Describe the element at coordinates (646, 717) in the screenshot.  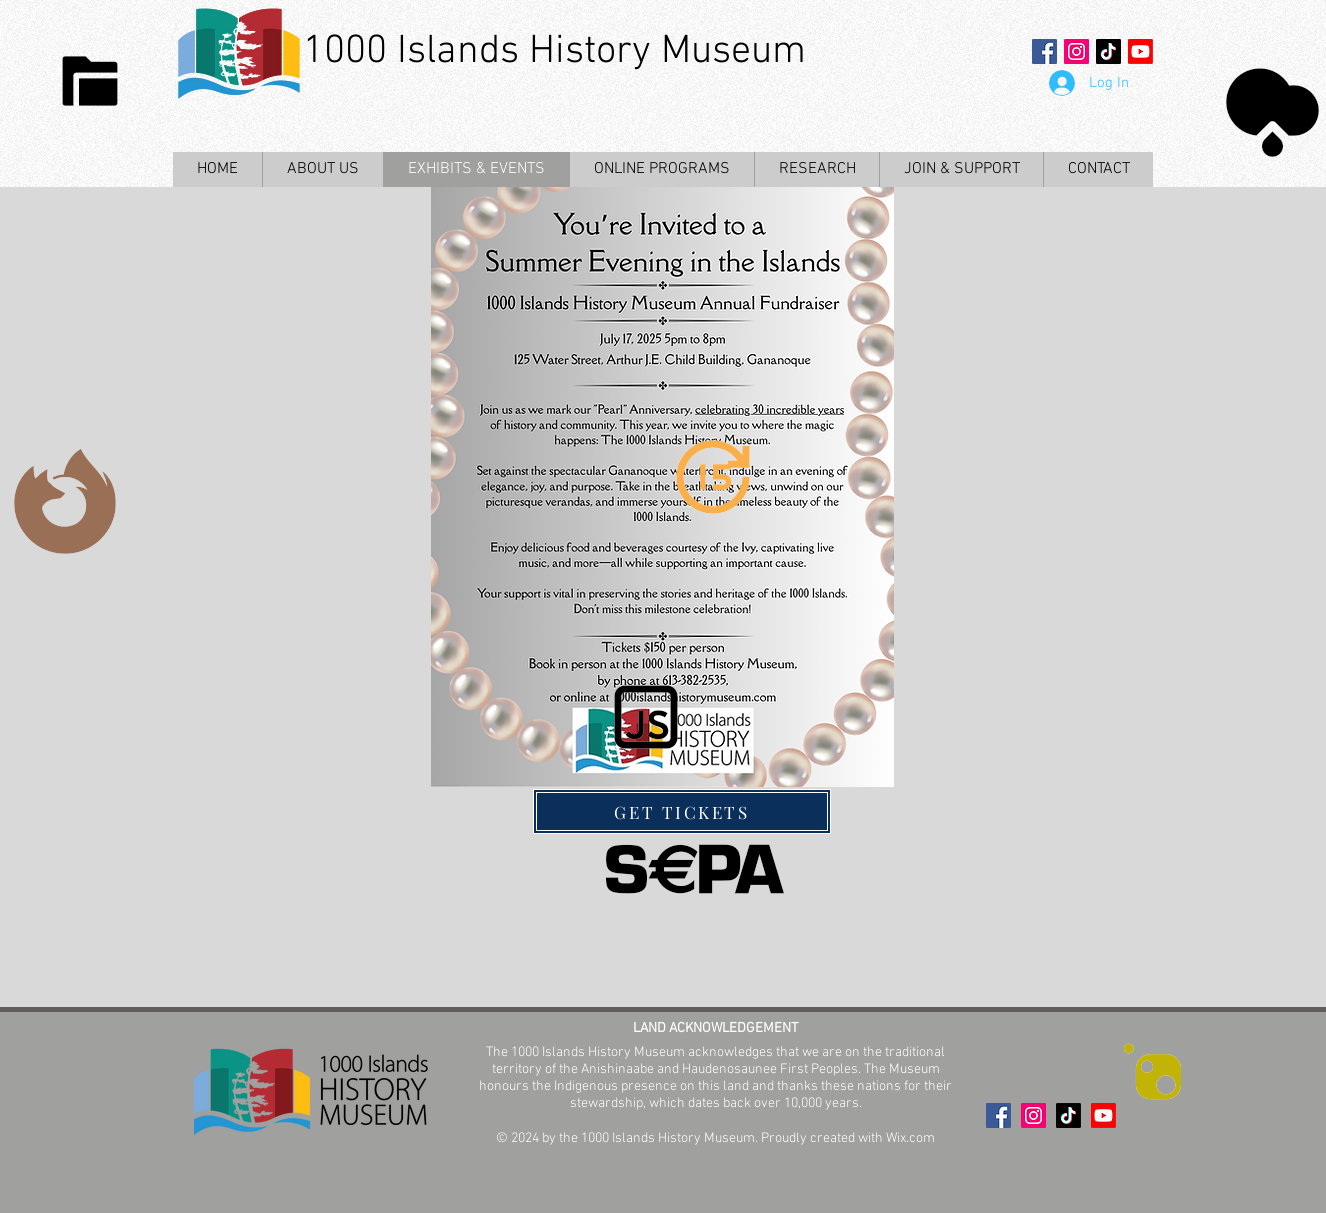
I see `indicates a JavaScript file or code component` at that location.